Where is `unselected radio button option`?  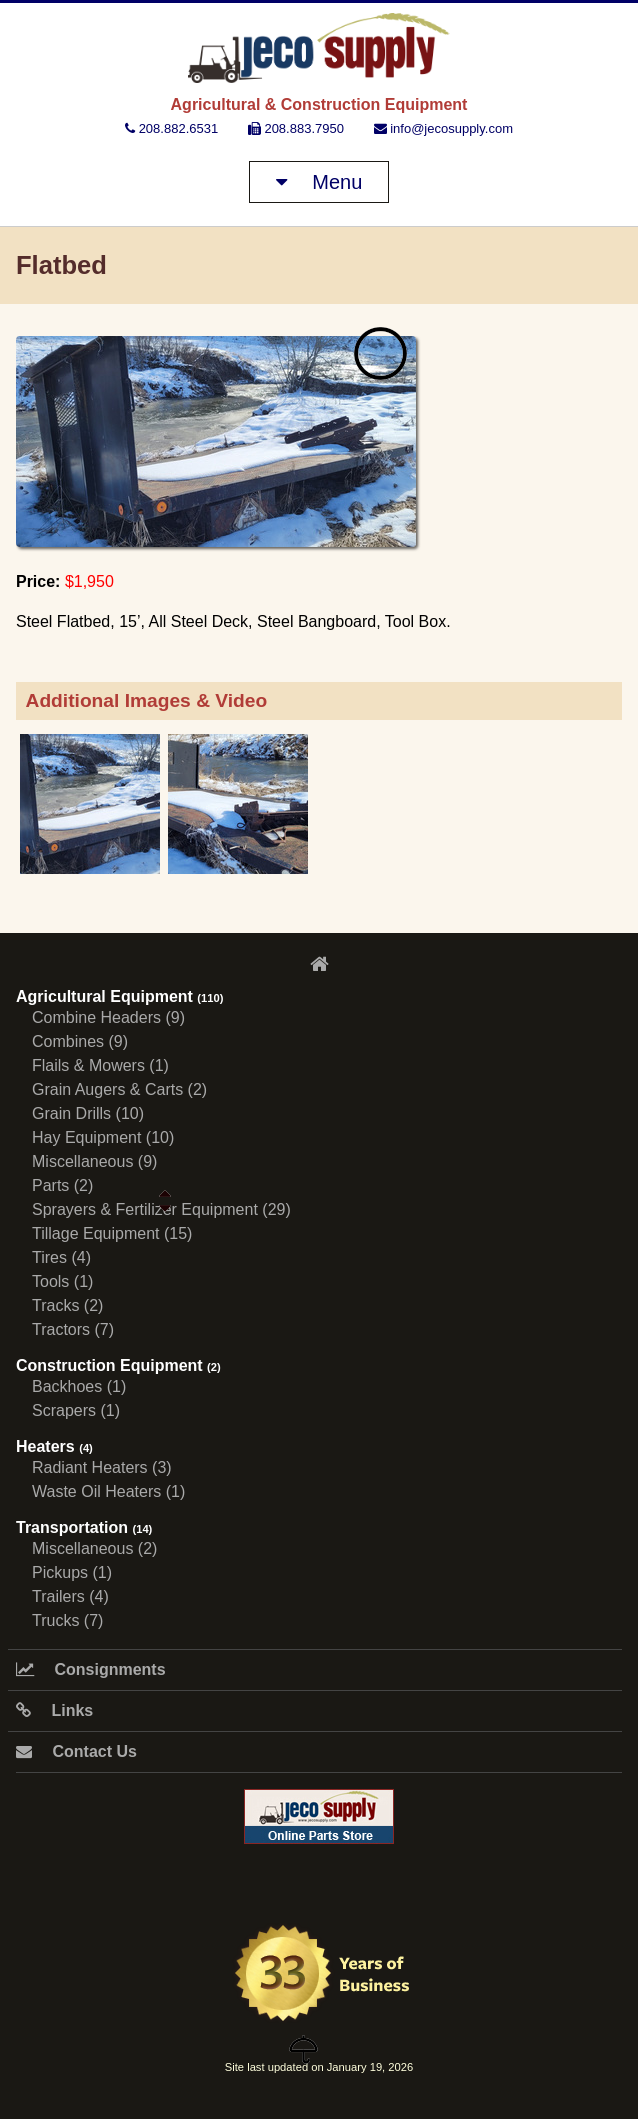 unselected radio button option is located at coordinates (380, 353).